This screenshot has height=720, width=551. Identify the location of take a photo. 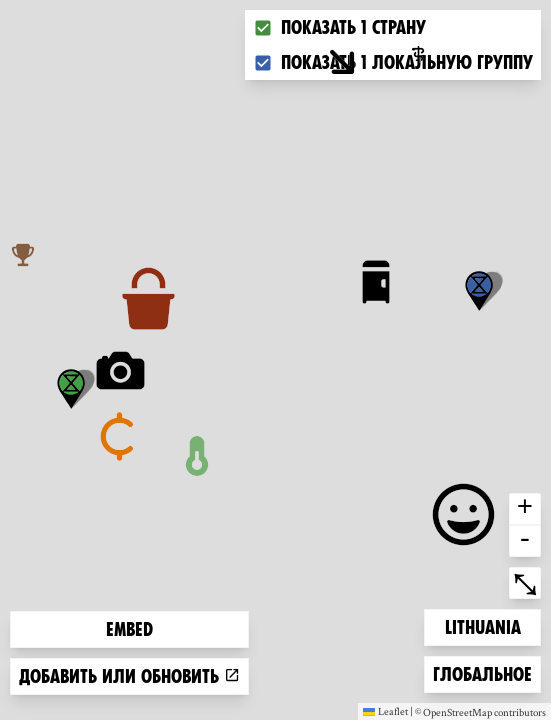
(120, 370).